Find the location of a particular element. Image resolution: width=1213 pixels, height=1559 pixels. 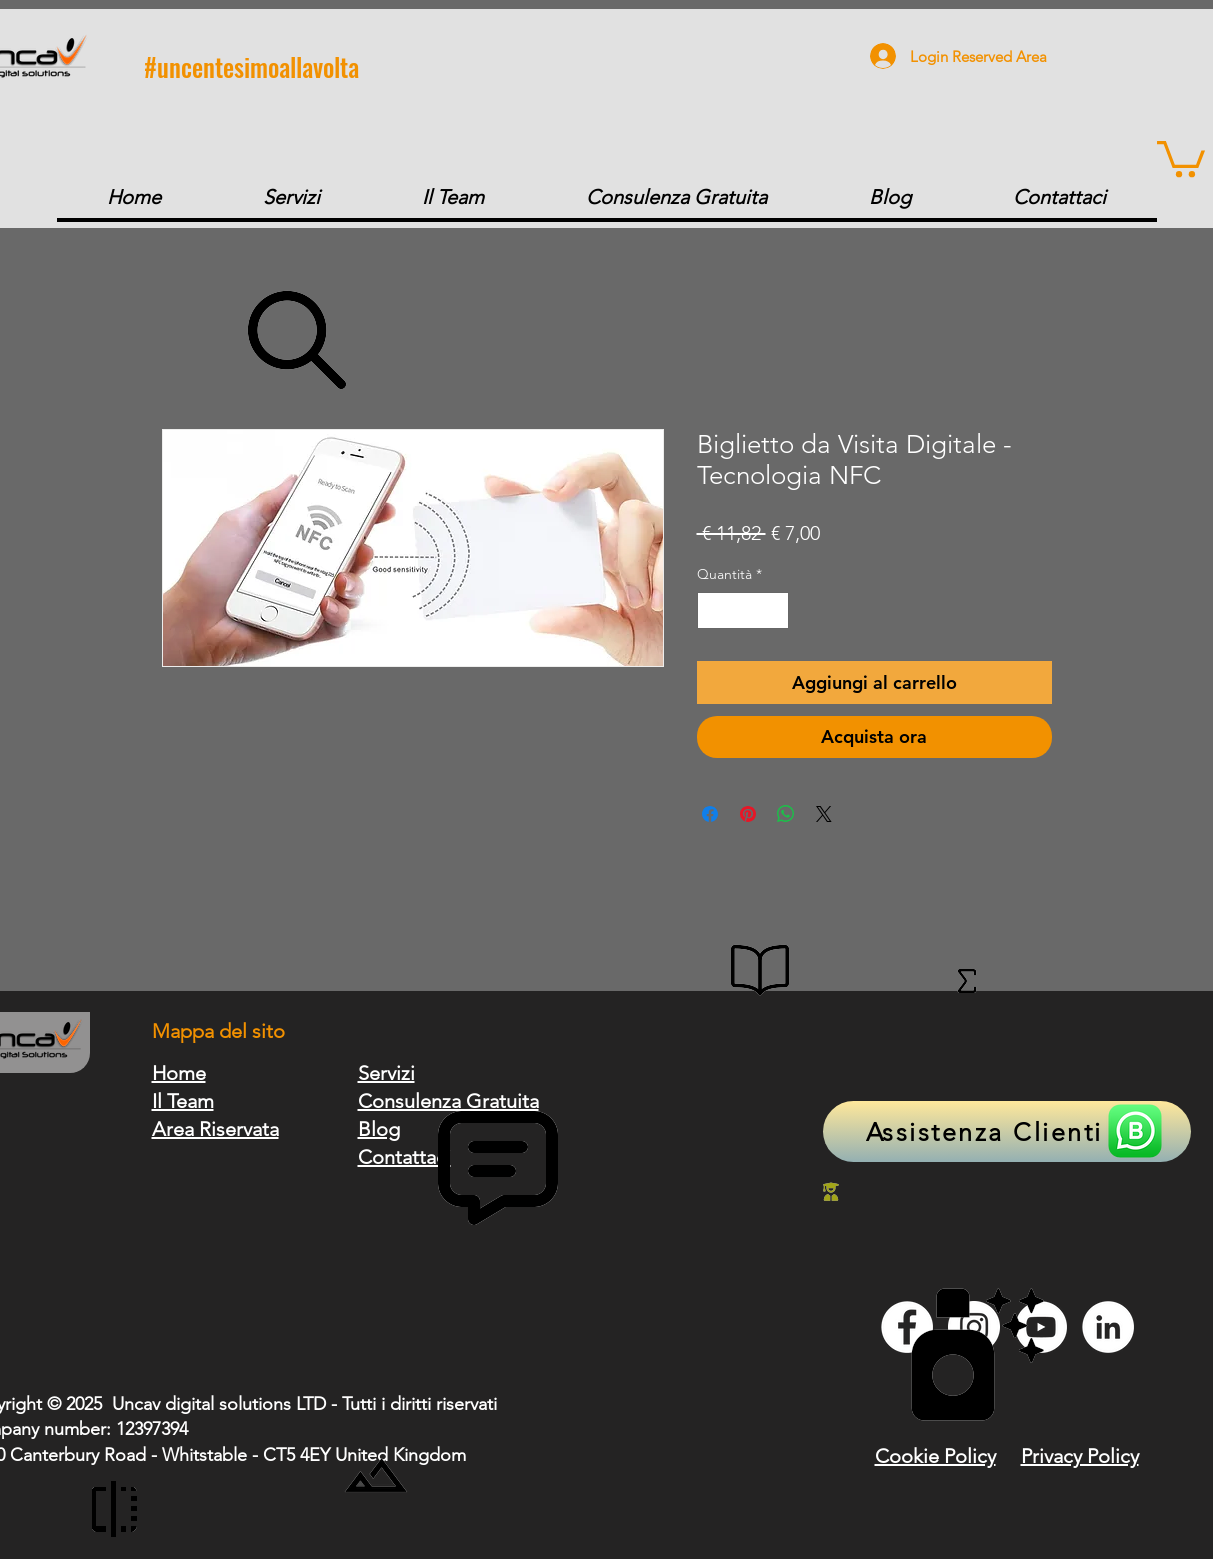

search for content or items is located at coordinates (297, 340).